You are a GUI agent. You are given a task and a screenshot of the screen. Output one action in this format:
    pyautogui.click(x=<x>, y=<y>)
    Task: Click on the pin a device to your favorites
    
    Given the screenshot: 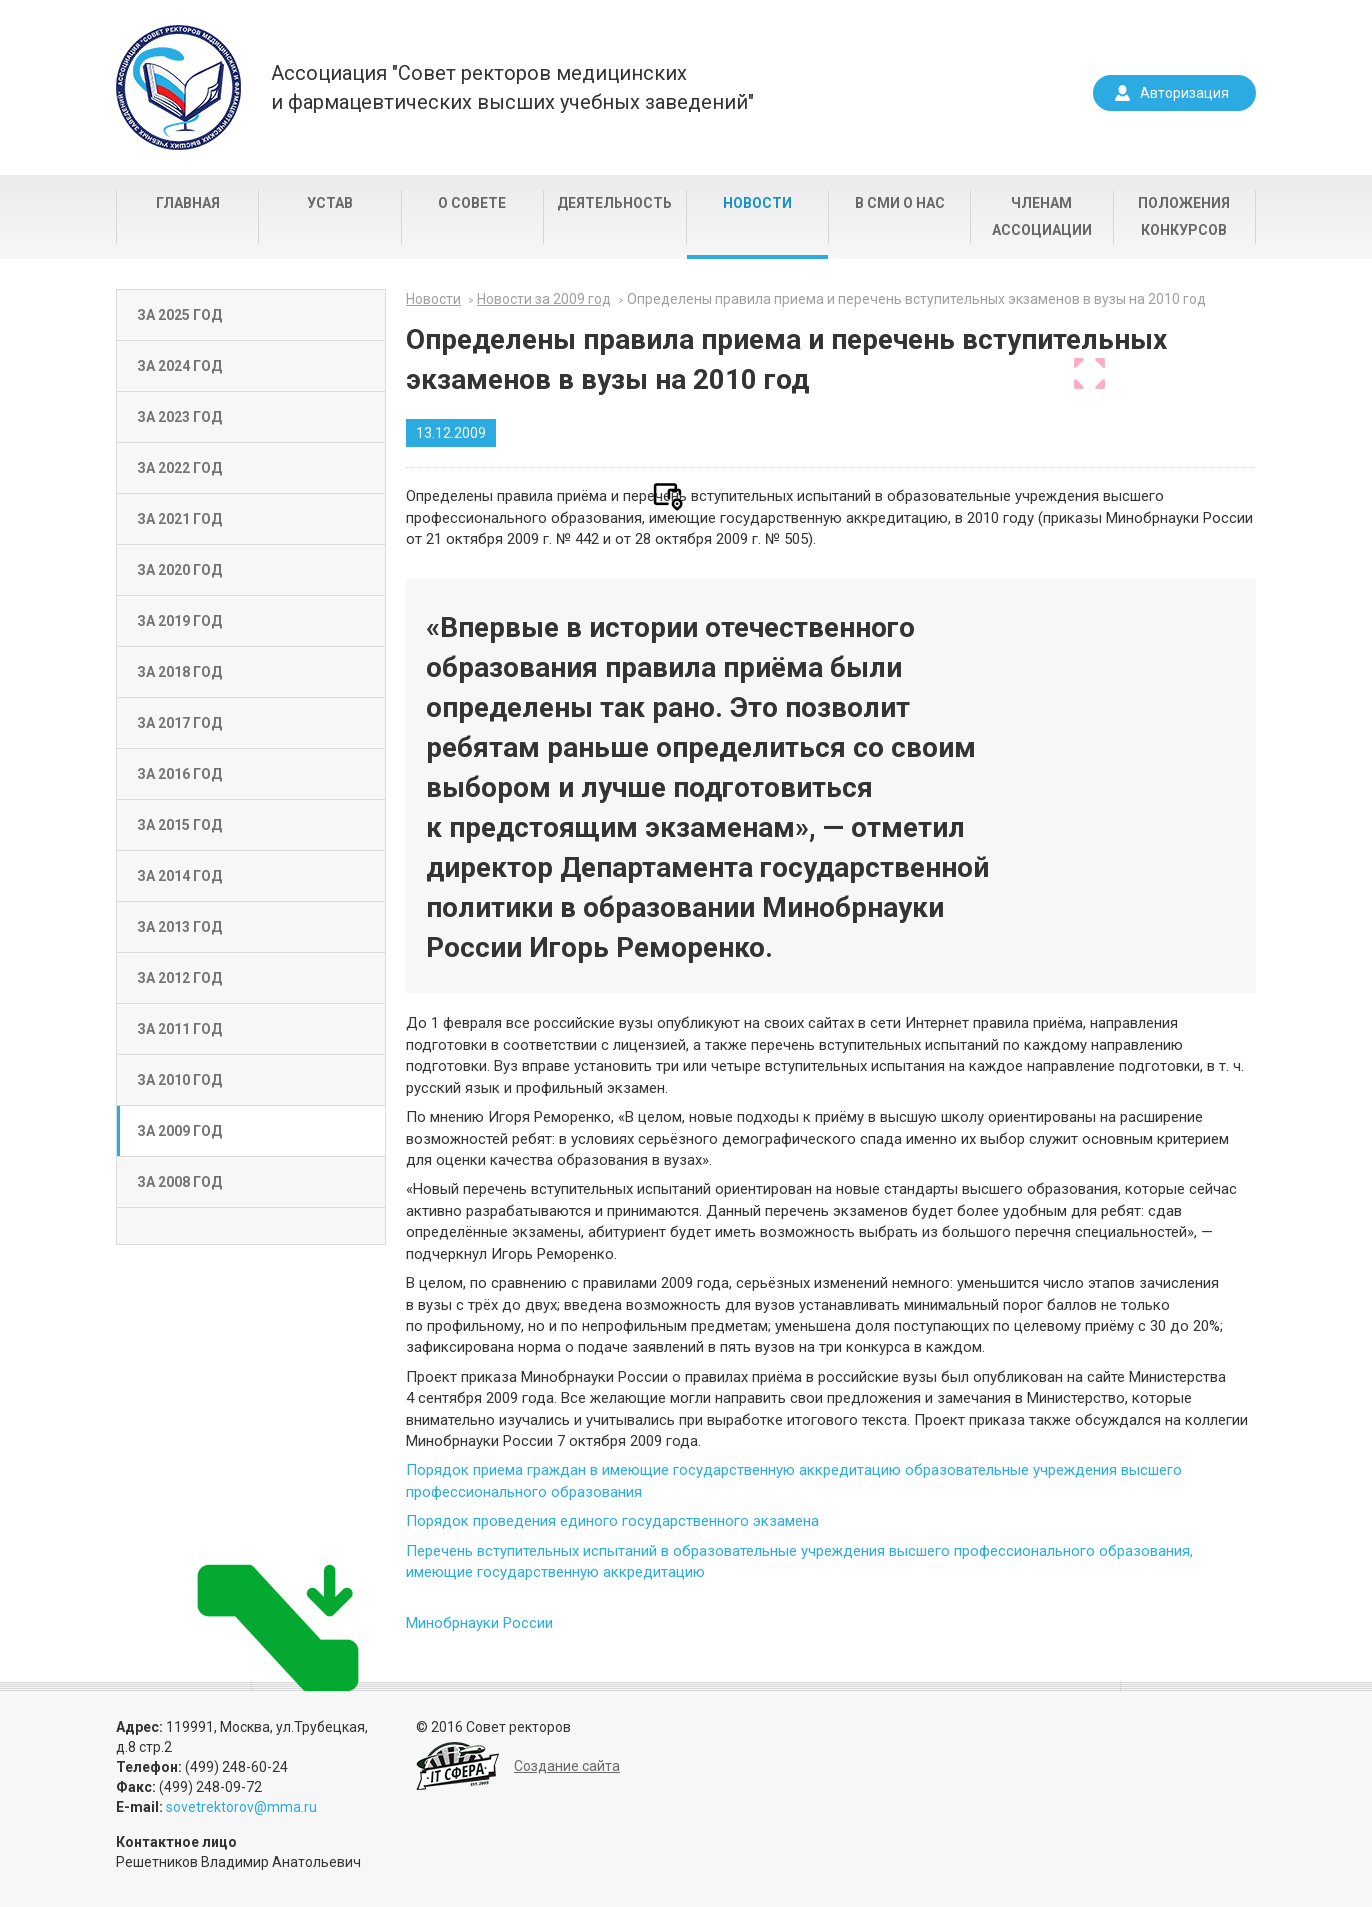 What is the action you would take?
    pyautogui.click(x=667, y=495)
    